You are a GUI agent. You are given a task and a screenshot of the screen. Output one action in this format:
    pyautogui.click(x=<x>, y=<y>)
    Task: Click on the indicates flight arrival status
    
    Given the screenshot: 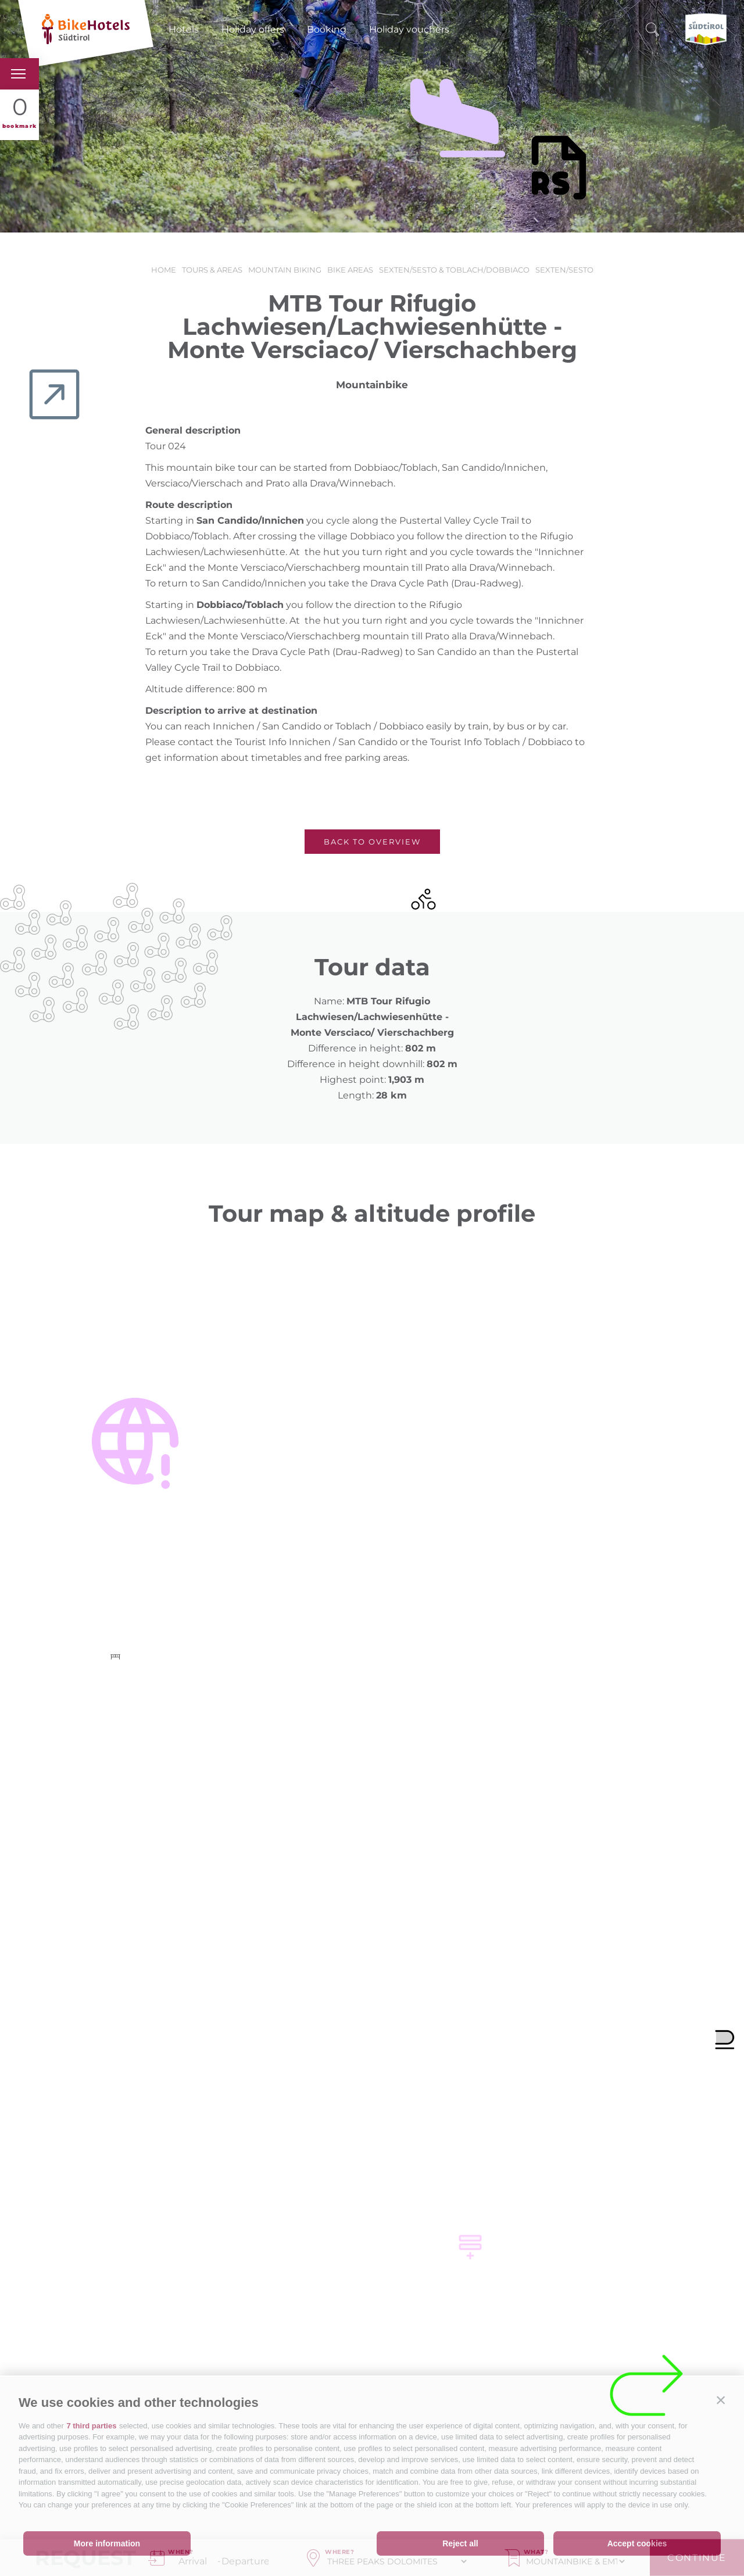 What is the action you would take?
    pyautogui.click(x=453, y=118)
    